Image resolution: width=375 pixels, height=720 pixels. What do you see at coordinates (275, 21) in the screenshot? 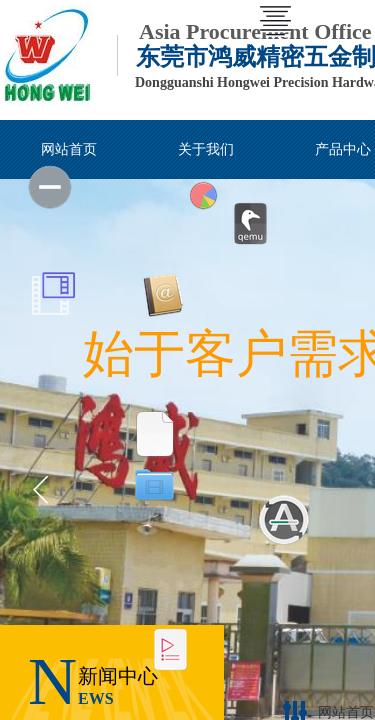
I see `center align text` at bounding box center [275, 21].